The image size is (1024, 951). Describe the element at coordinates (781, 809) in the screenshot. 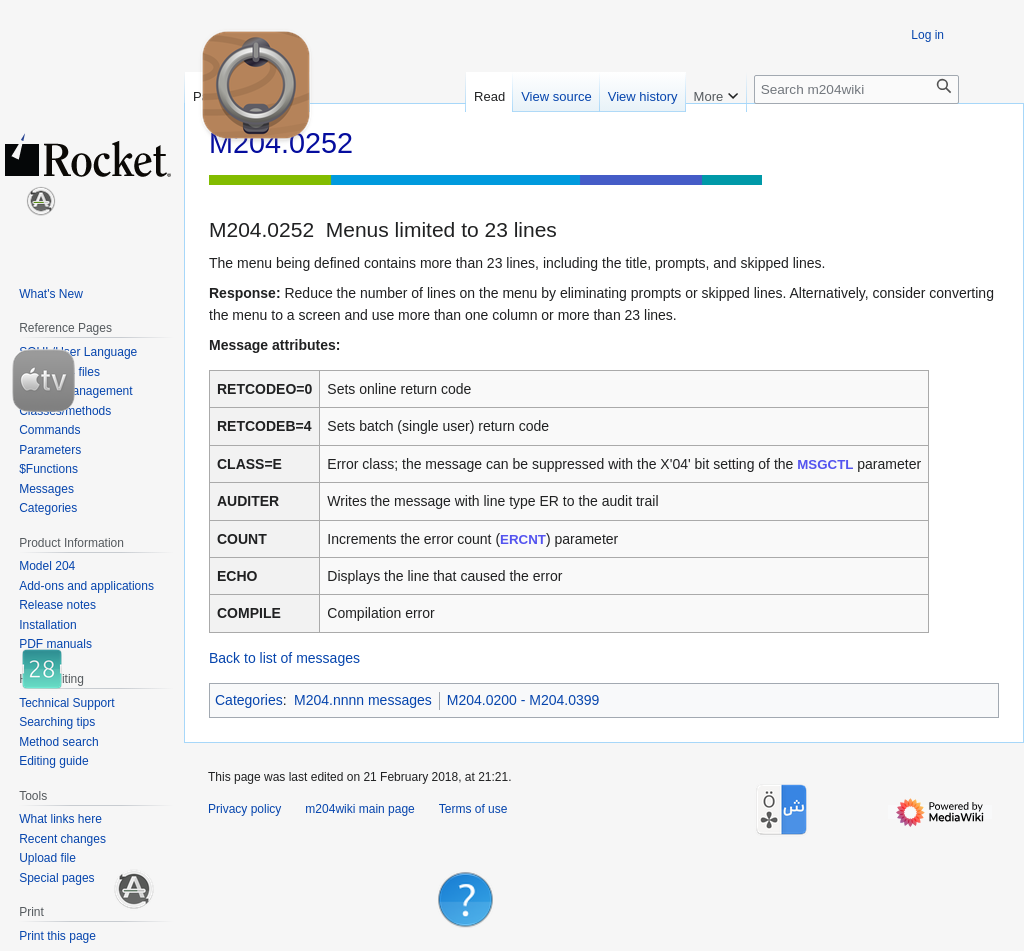

I see `open the gnome characters app` at that location.